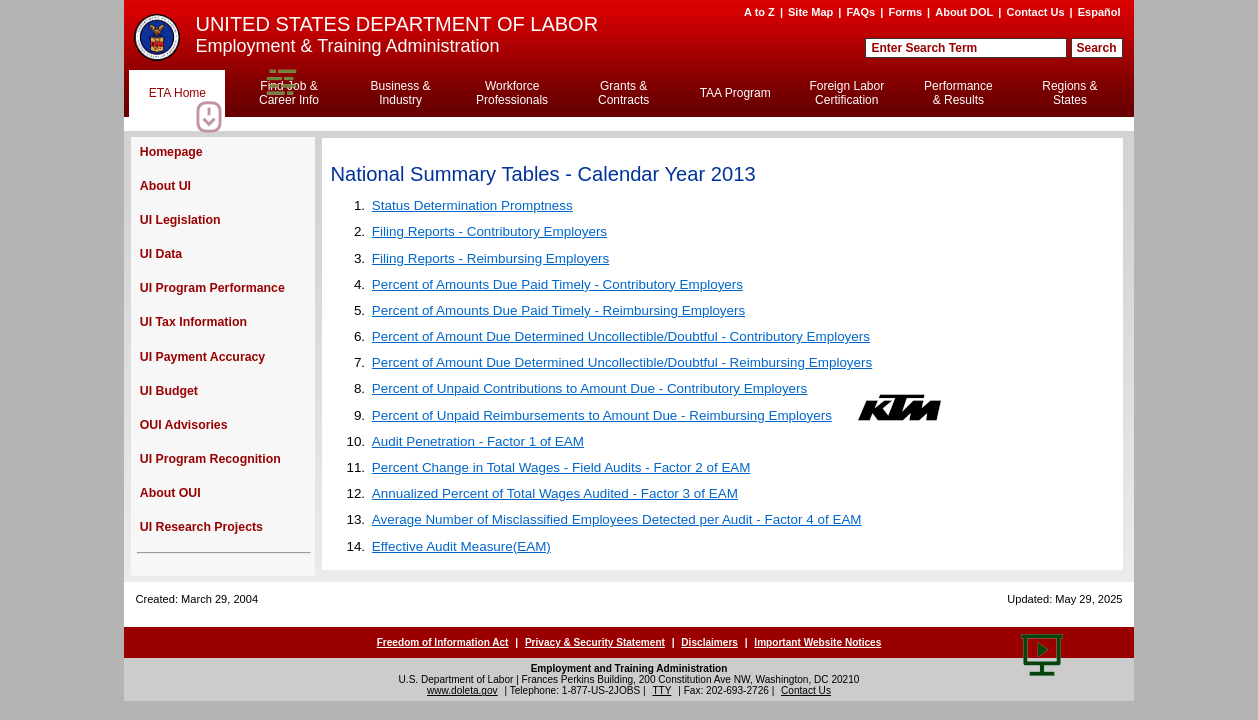 This screenshot has height=720, width=1258. I want to click on scroll to bottom of page, so click(209, 117).